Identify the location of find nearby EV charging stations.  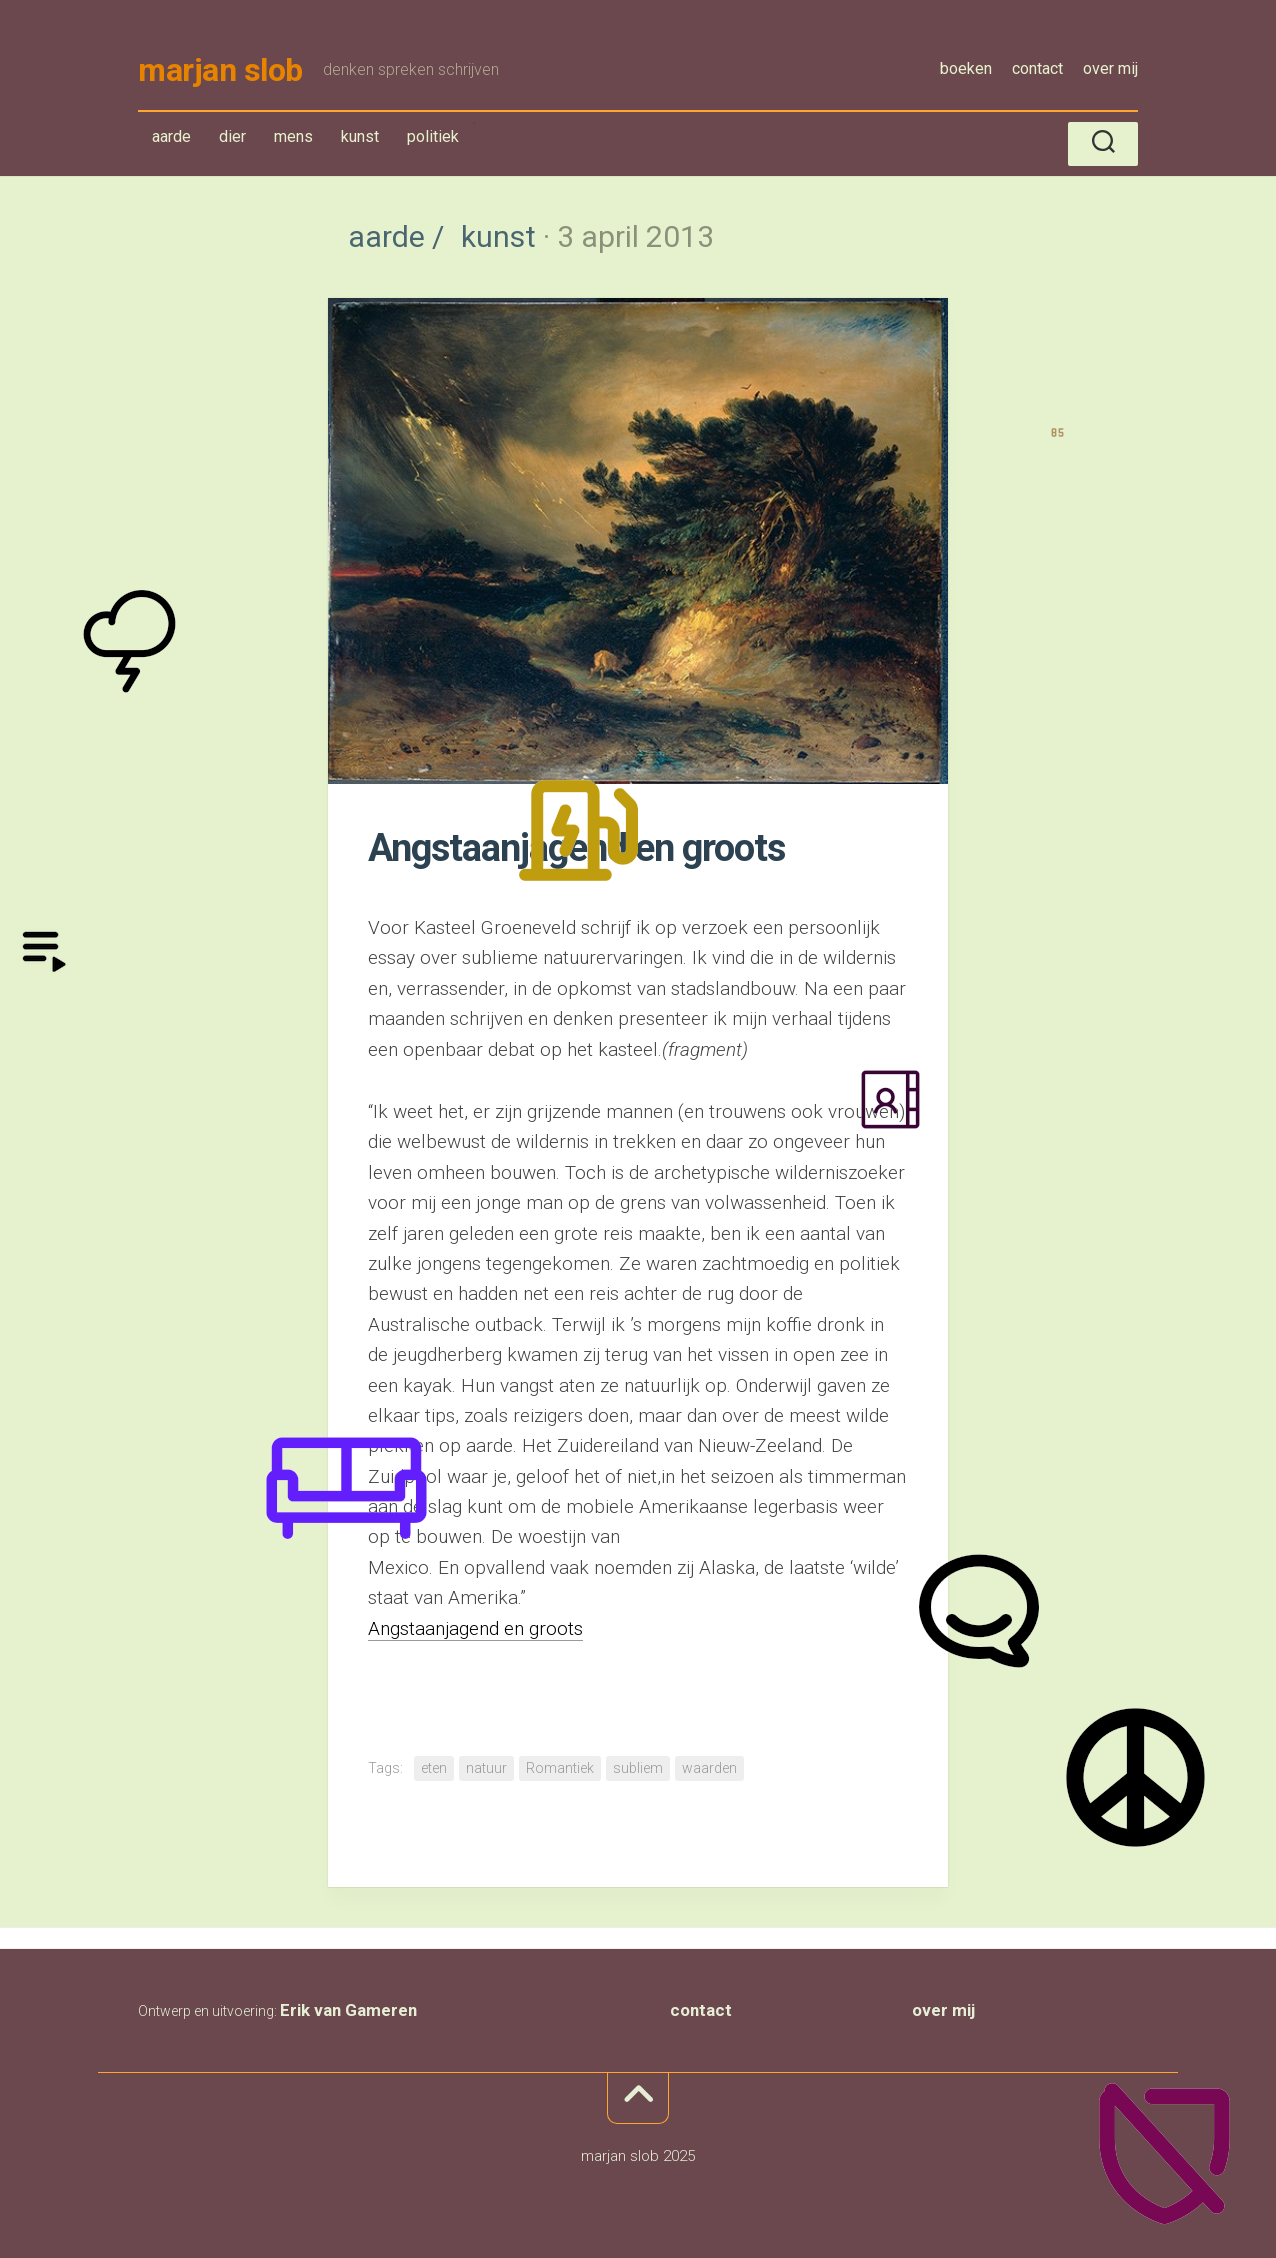
(573, 830).